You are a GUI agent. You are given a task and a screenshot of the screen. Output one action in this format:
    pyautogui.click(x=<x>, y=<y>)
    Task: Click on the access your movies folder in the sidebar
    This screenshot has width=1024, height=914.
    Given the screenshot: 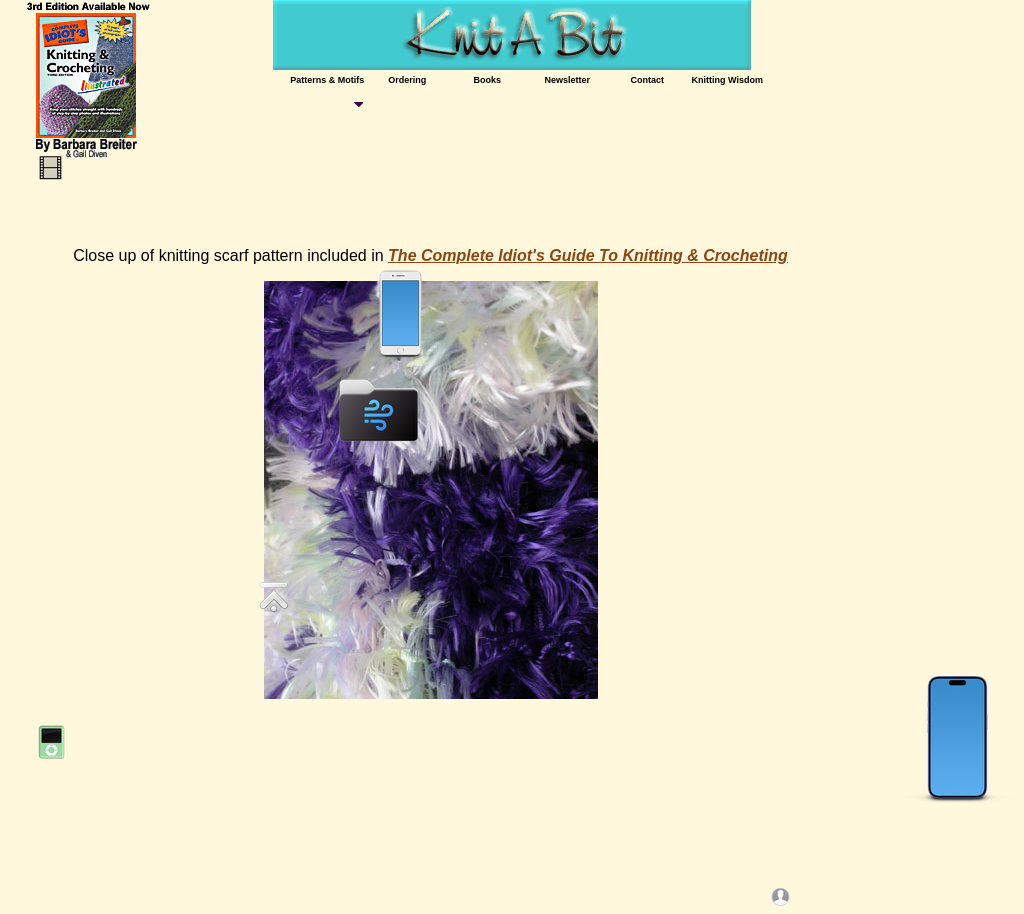 What is the action you would take?
    pyautogui.click(x=50, y=167)
    